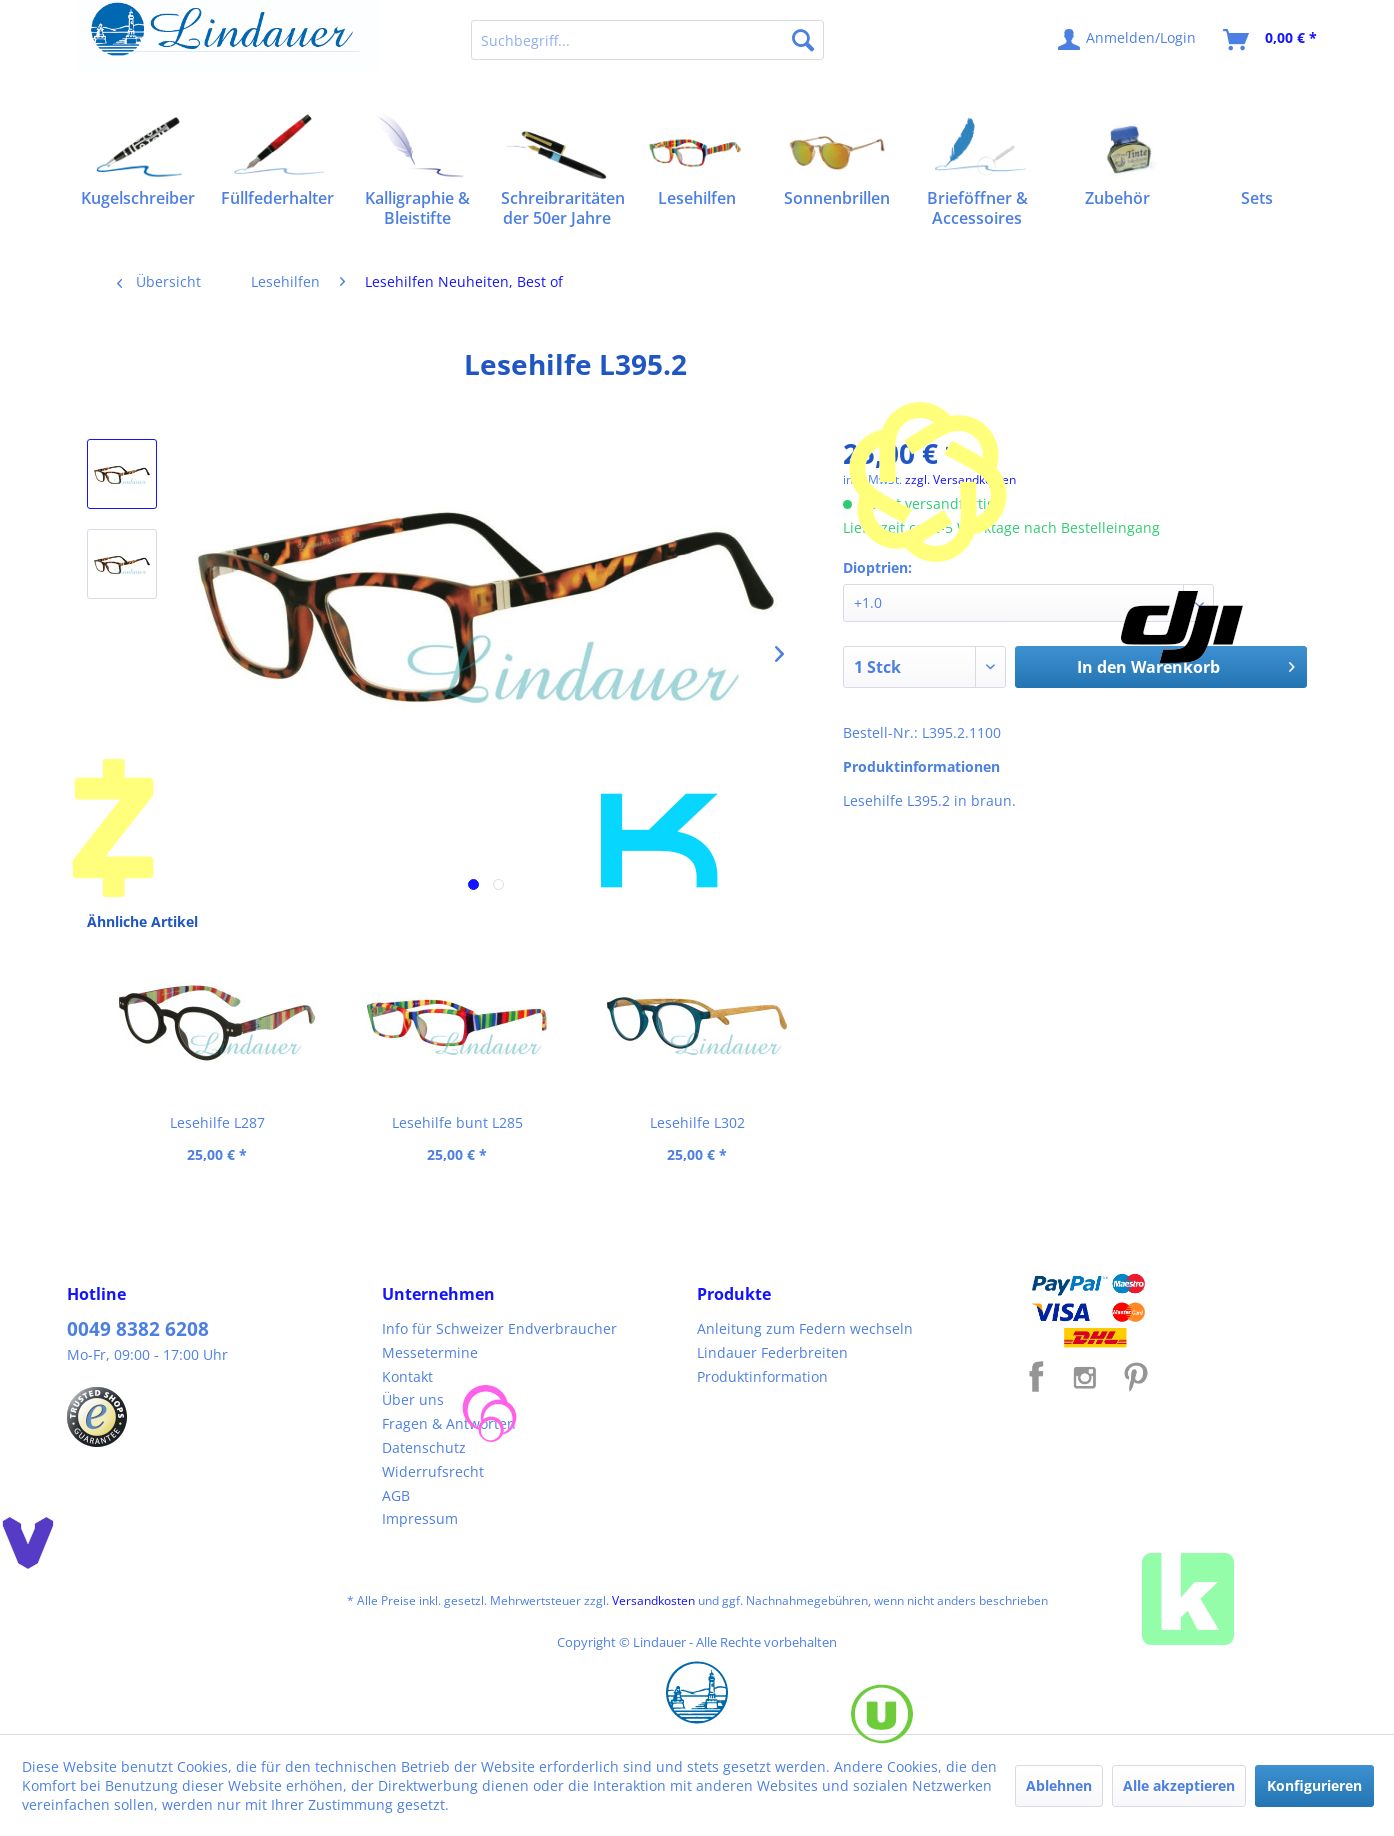  Describe the element at coordinates (659, 840) in the screenshot. I see `keenetic brand logo` at that location.